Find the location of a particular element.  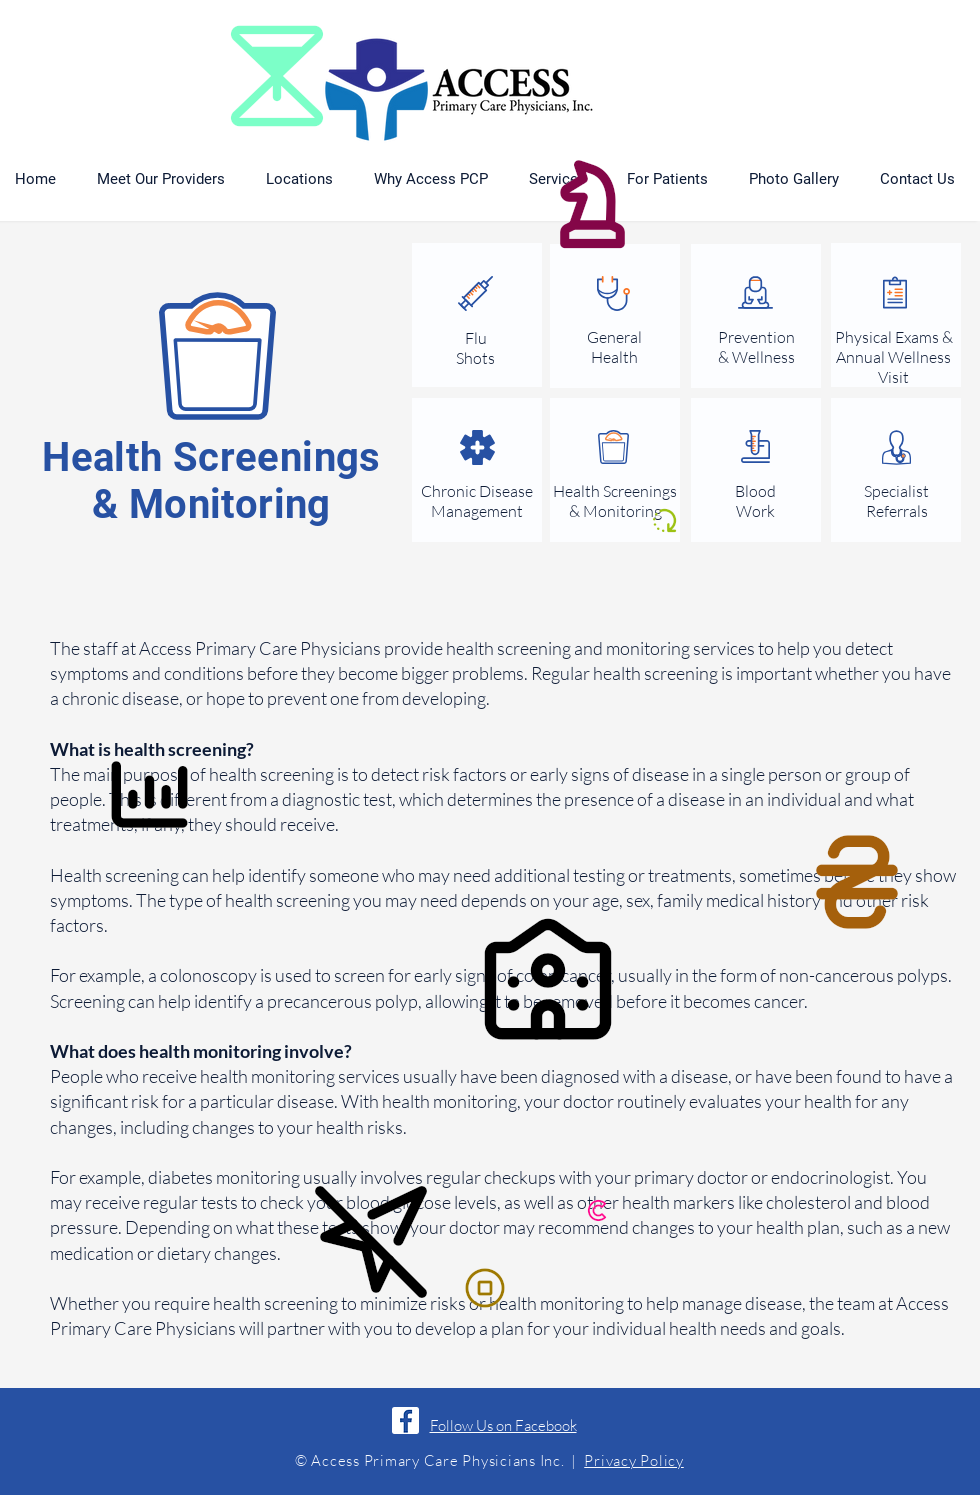

stop media playback is located at coordinates (485, 1288).